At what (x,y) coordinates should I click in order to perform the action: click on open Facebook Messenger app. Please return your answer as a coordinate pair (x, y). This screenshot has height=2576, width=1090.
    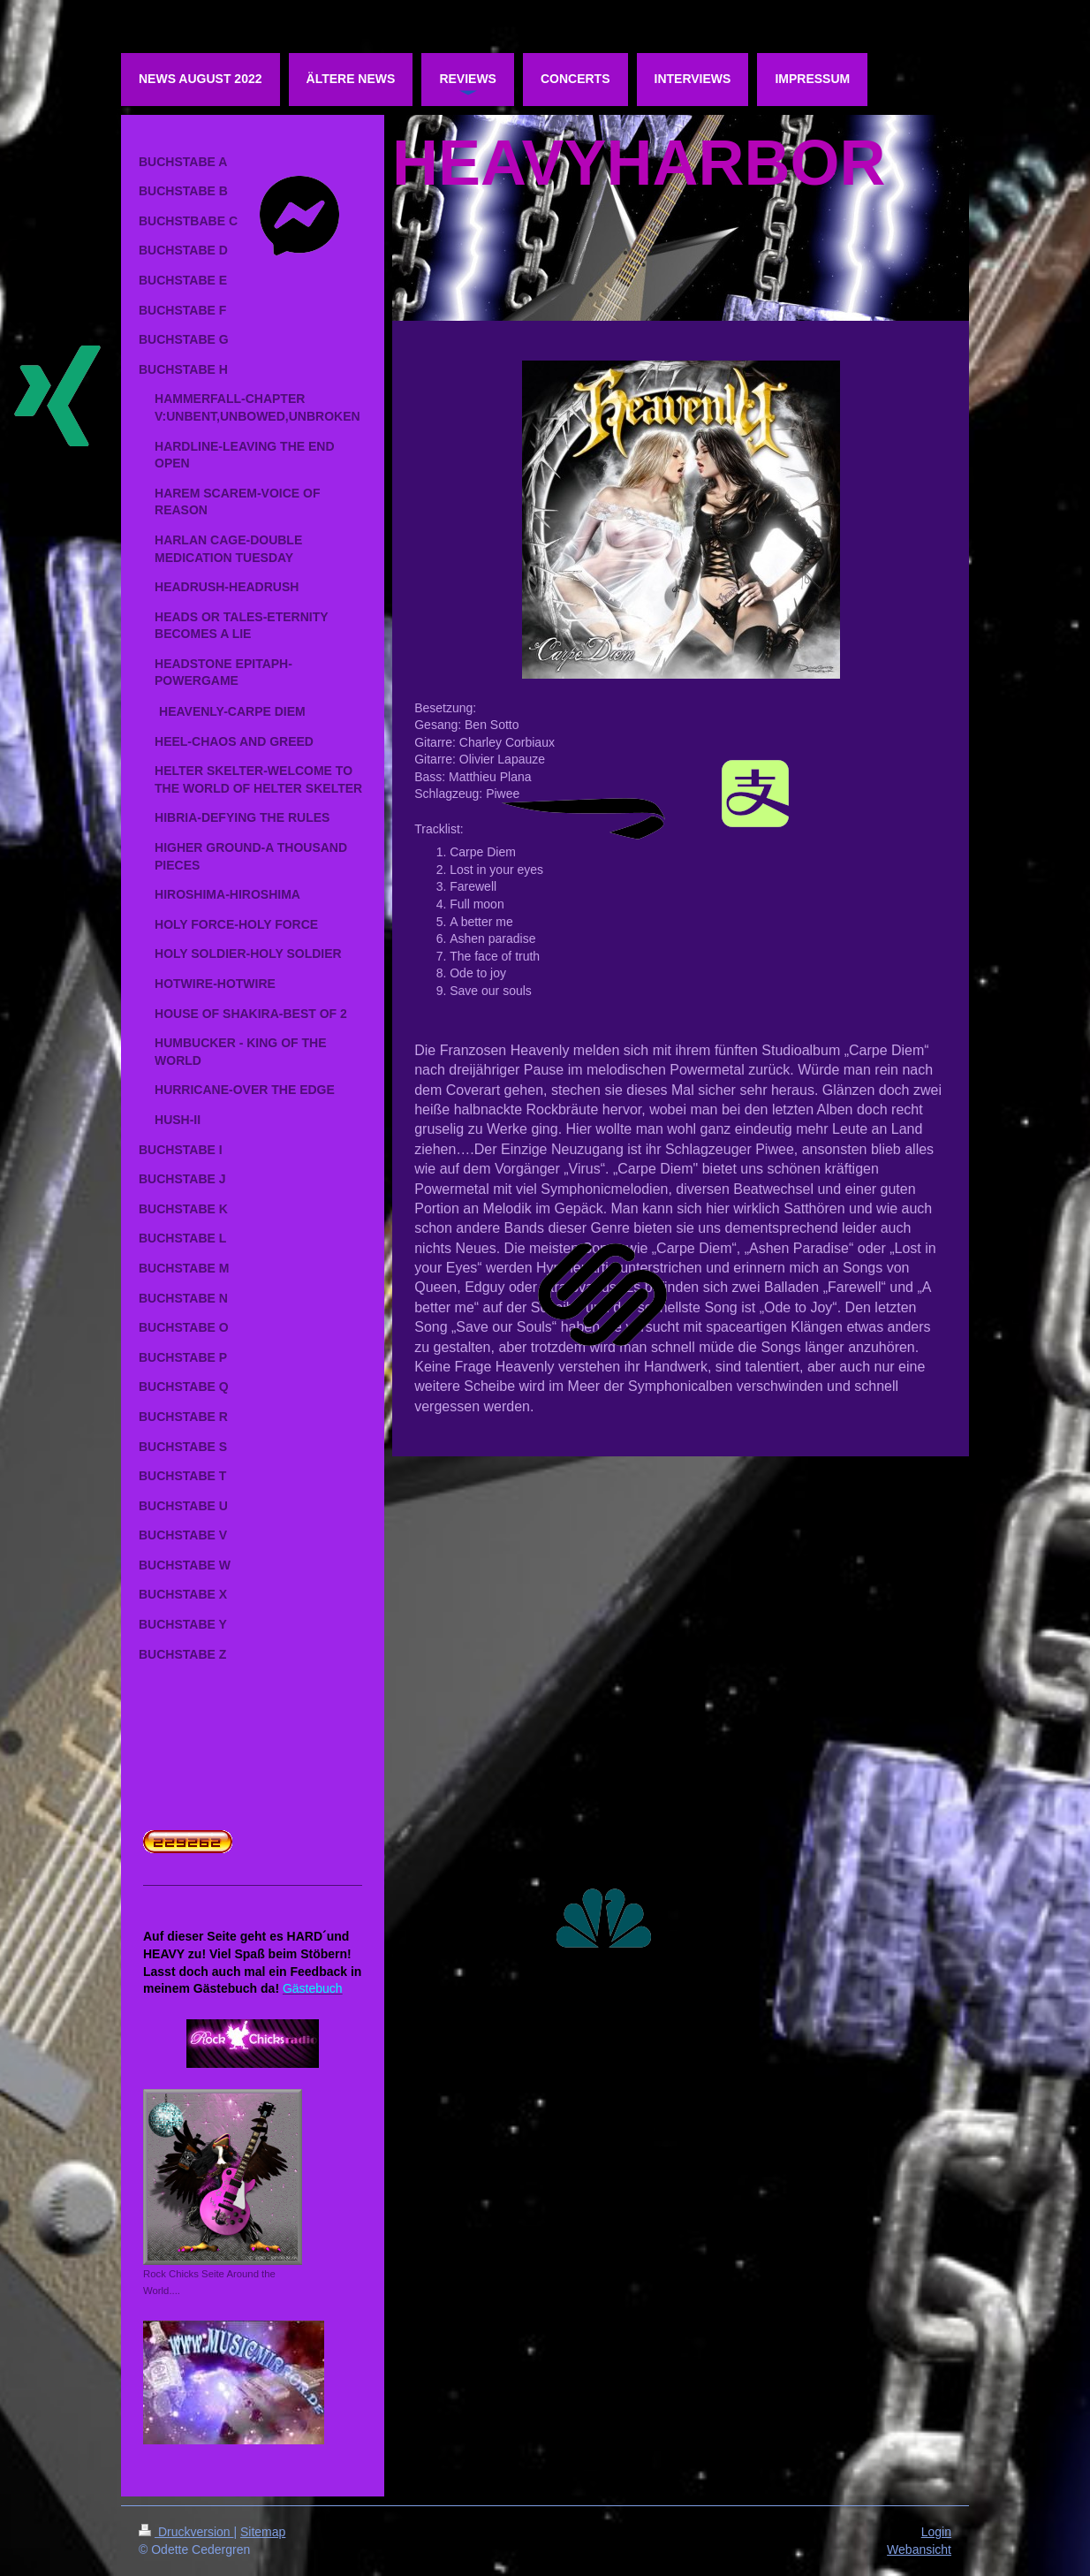
    Looking at the image, I should click on (299, 216).